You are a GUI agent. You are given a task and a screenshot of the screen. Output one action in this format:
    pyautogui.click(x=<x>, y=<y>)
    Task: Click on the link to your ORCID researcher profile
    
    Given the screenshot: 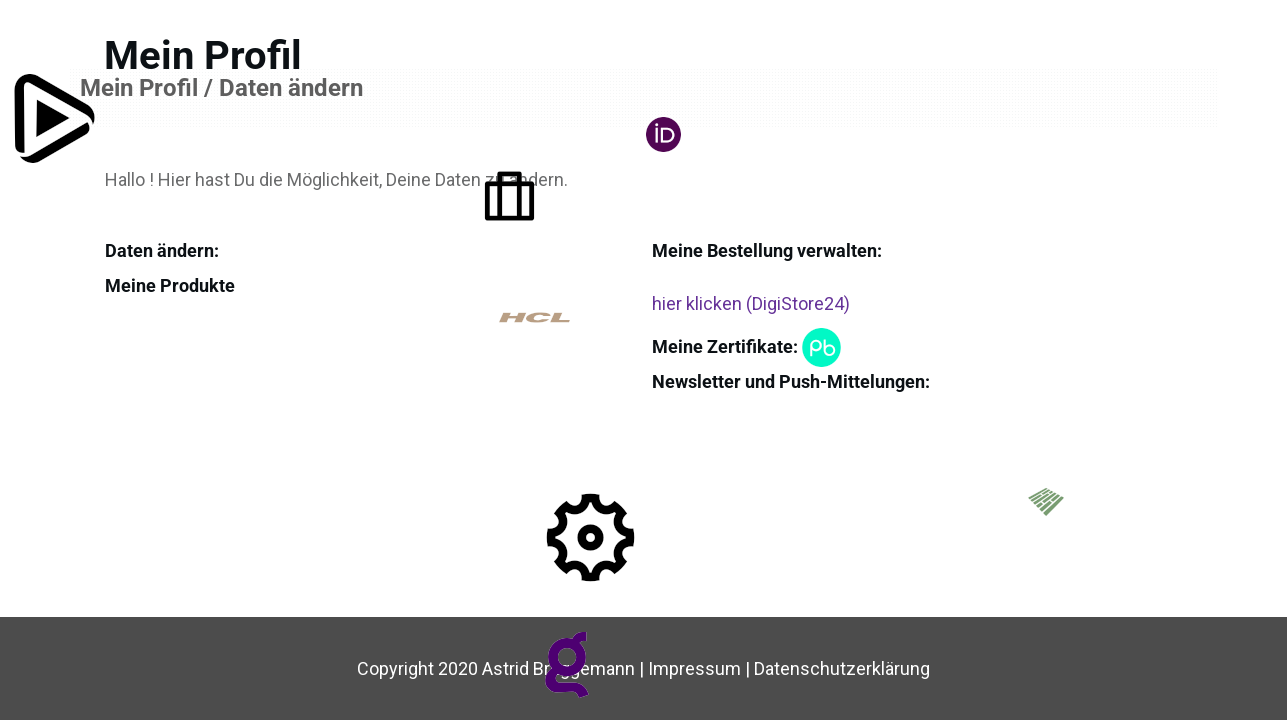 What is the action you would take?
    pyautogui.click(x=663, y=134)
    